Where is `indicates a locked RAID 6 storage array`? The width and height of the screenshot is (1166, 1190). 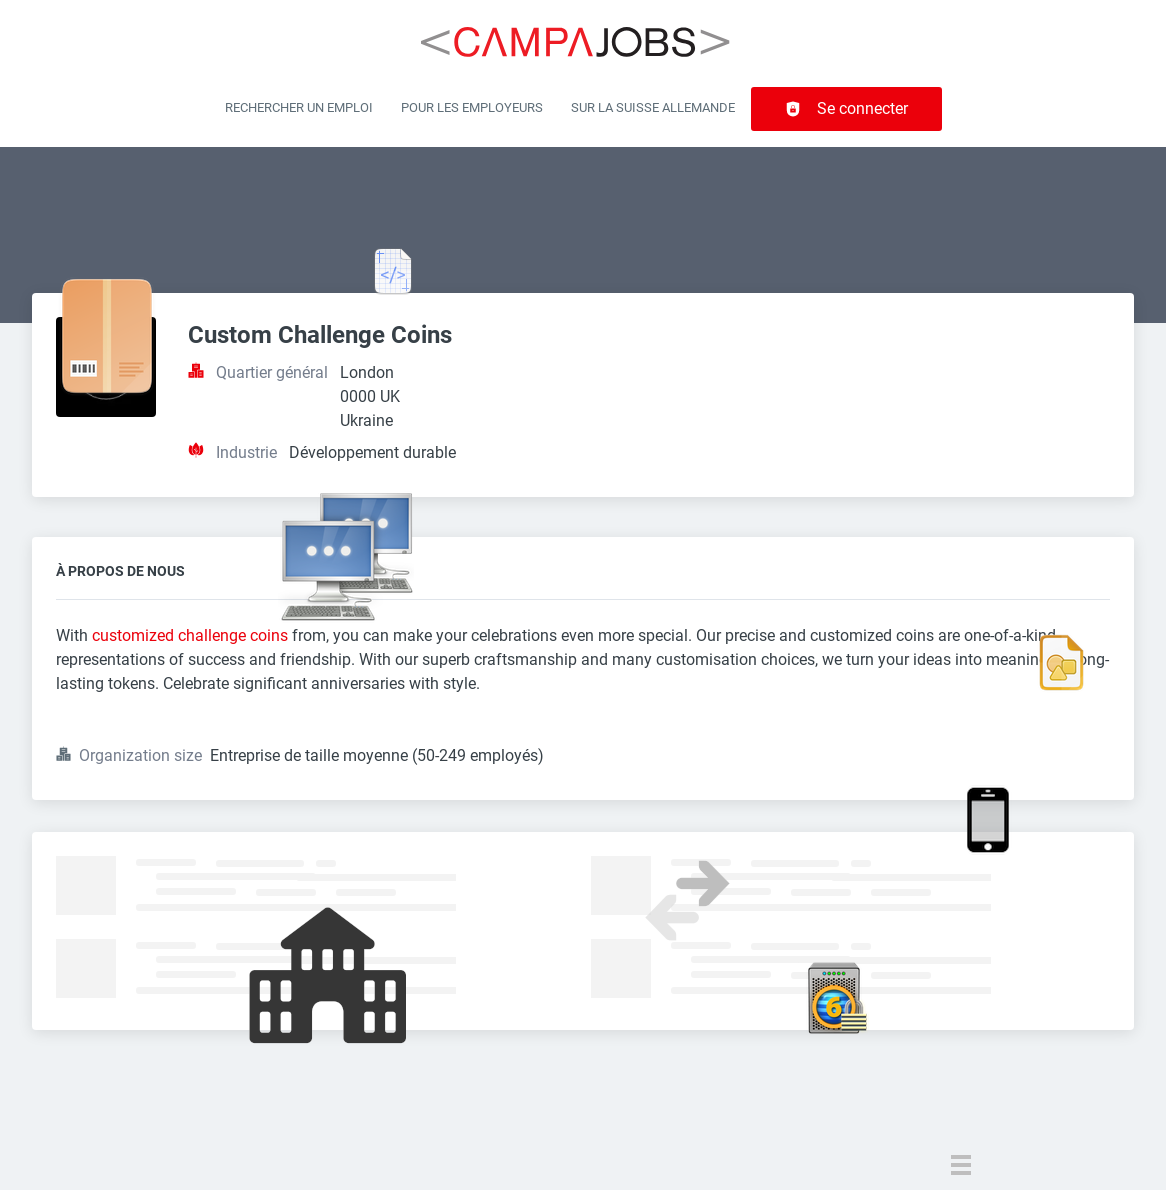
indicates a locked RAID 6 storage array is located at coordinates (834, 998).